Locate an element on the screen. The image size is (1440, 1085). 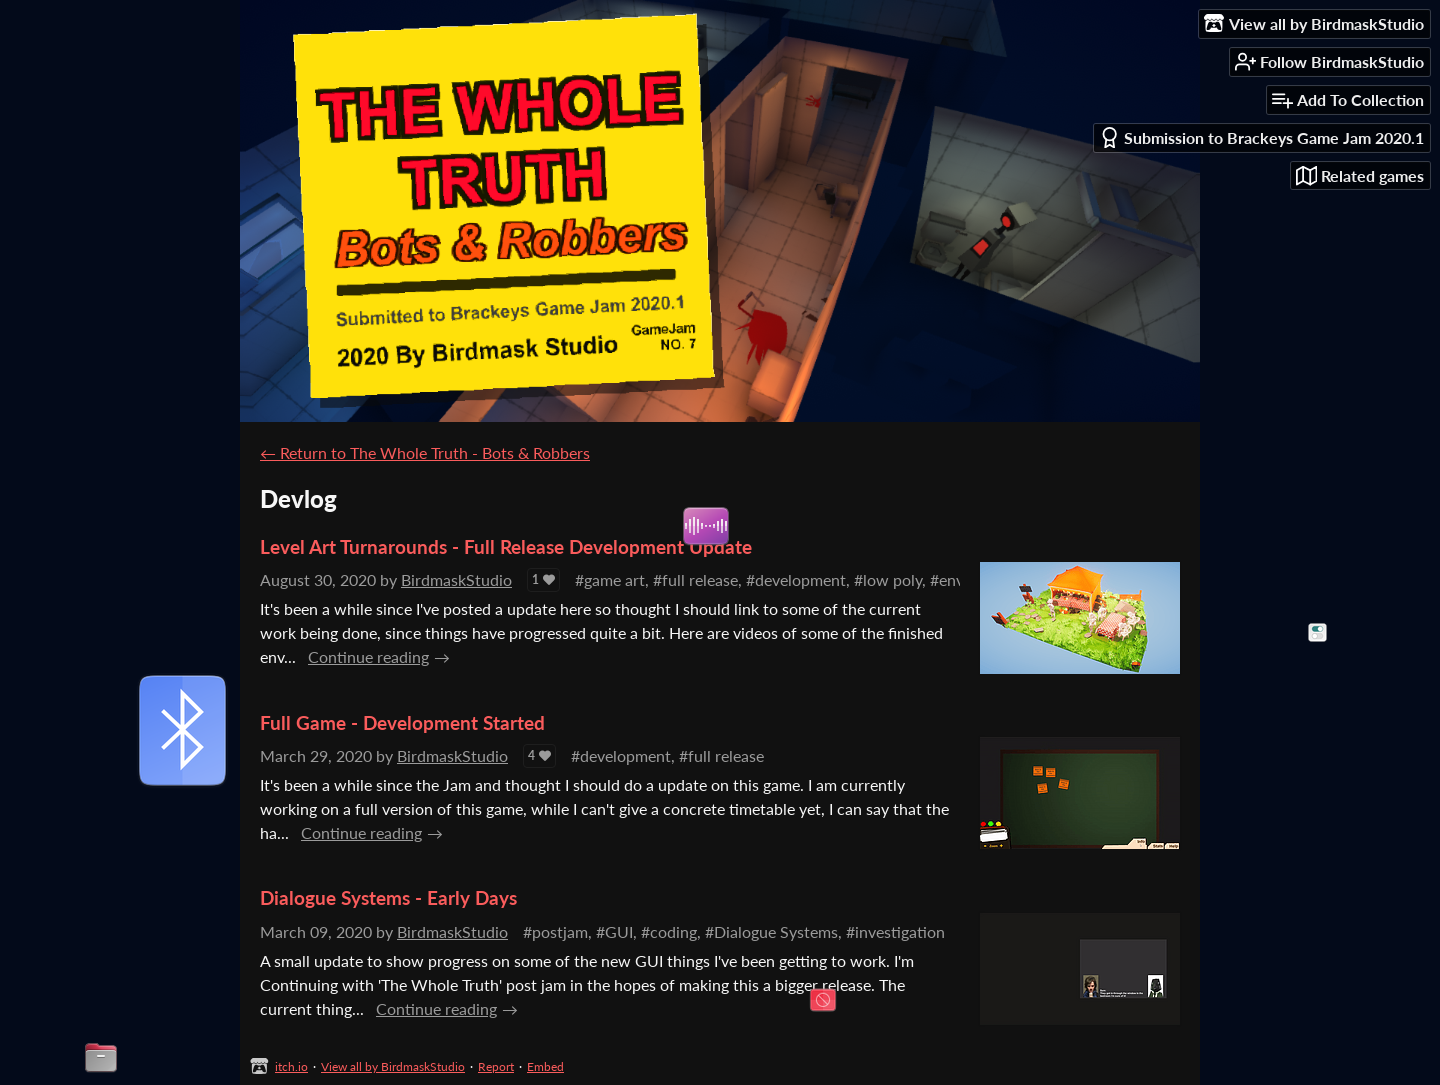
open unity tweak tool settings is located at coordinates (1317, 632).